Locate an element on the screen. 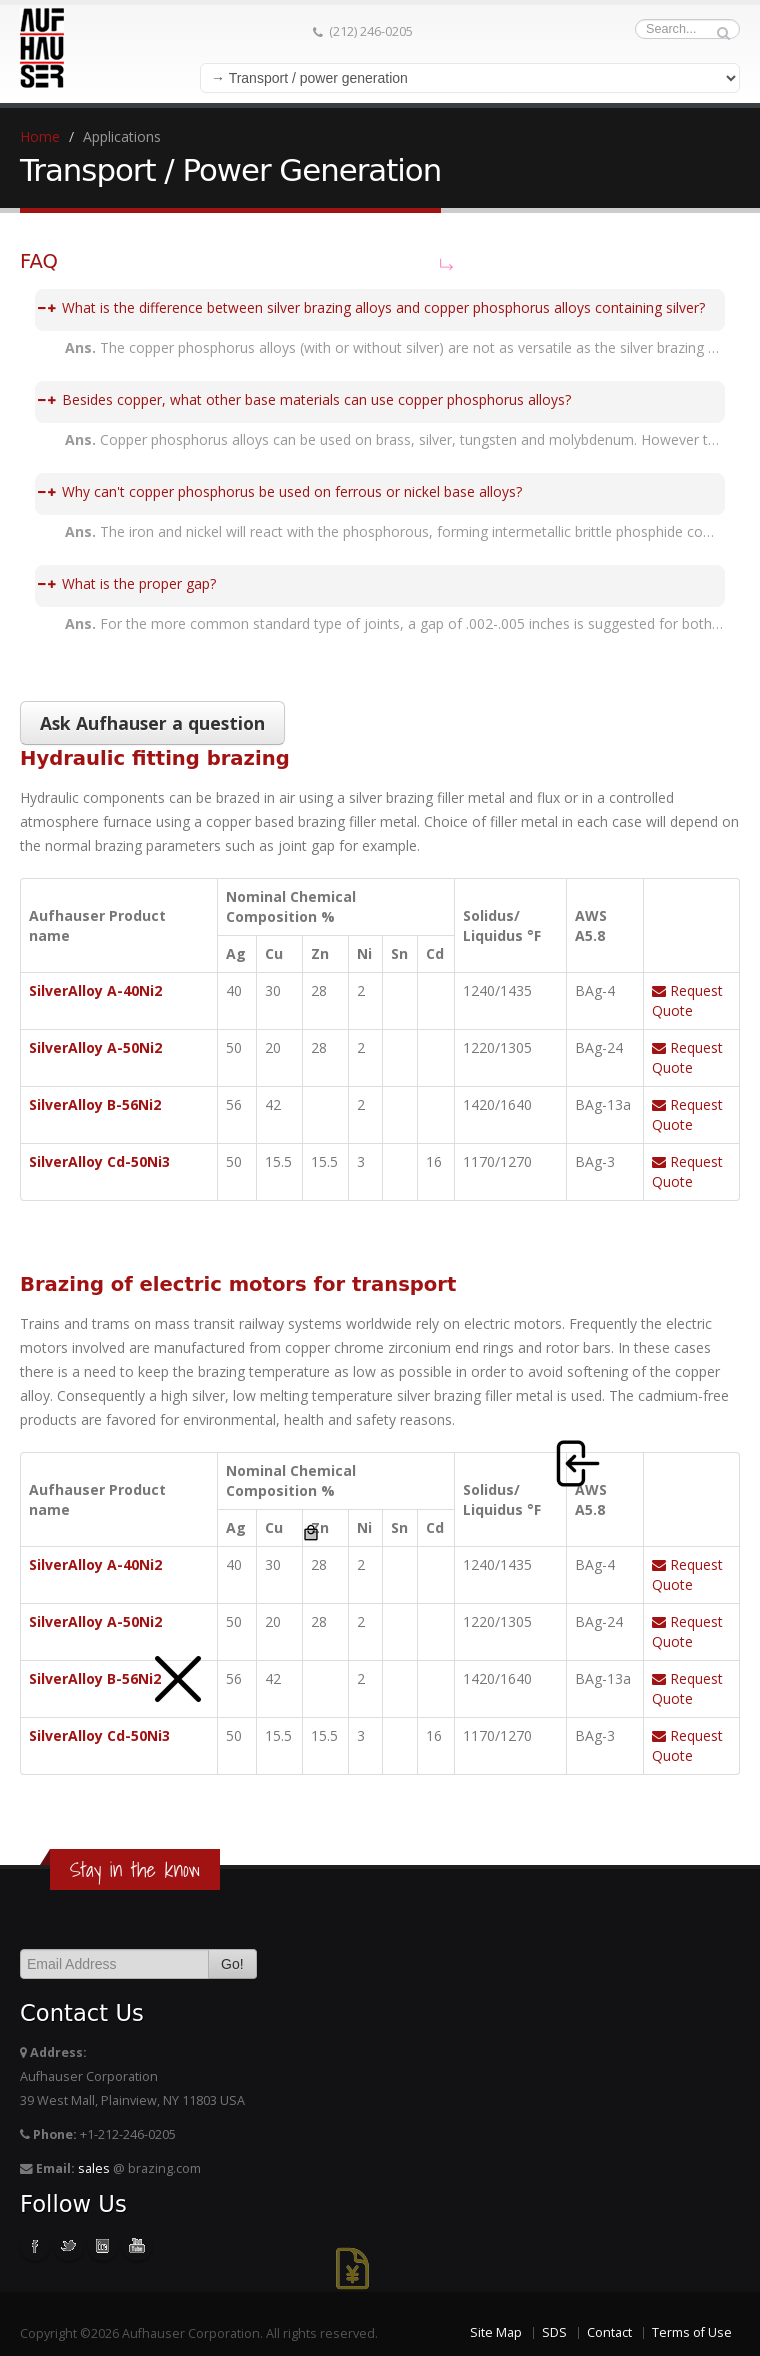 The height and width of the screenshot is (2356, 760). redirect or forward content is located at coordinates (446, 264).